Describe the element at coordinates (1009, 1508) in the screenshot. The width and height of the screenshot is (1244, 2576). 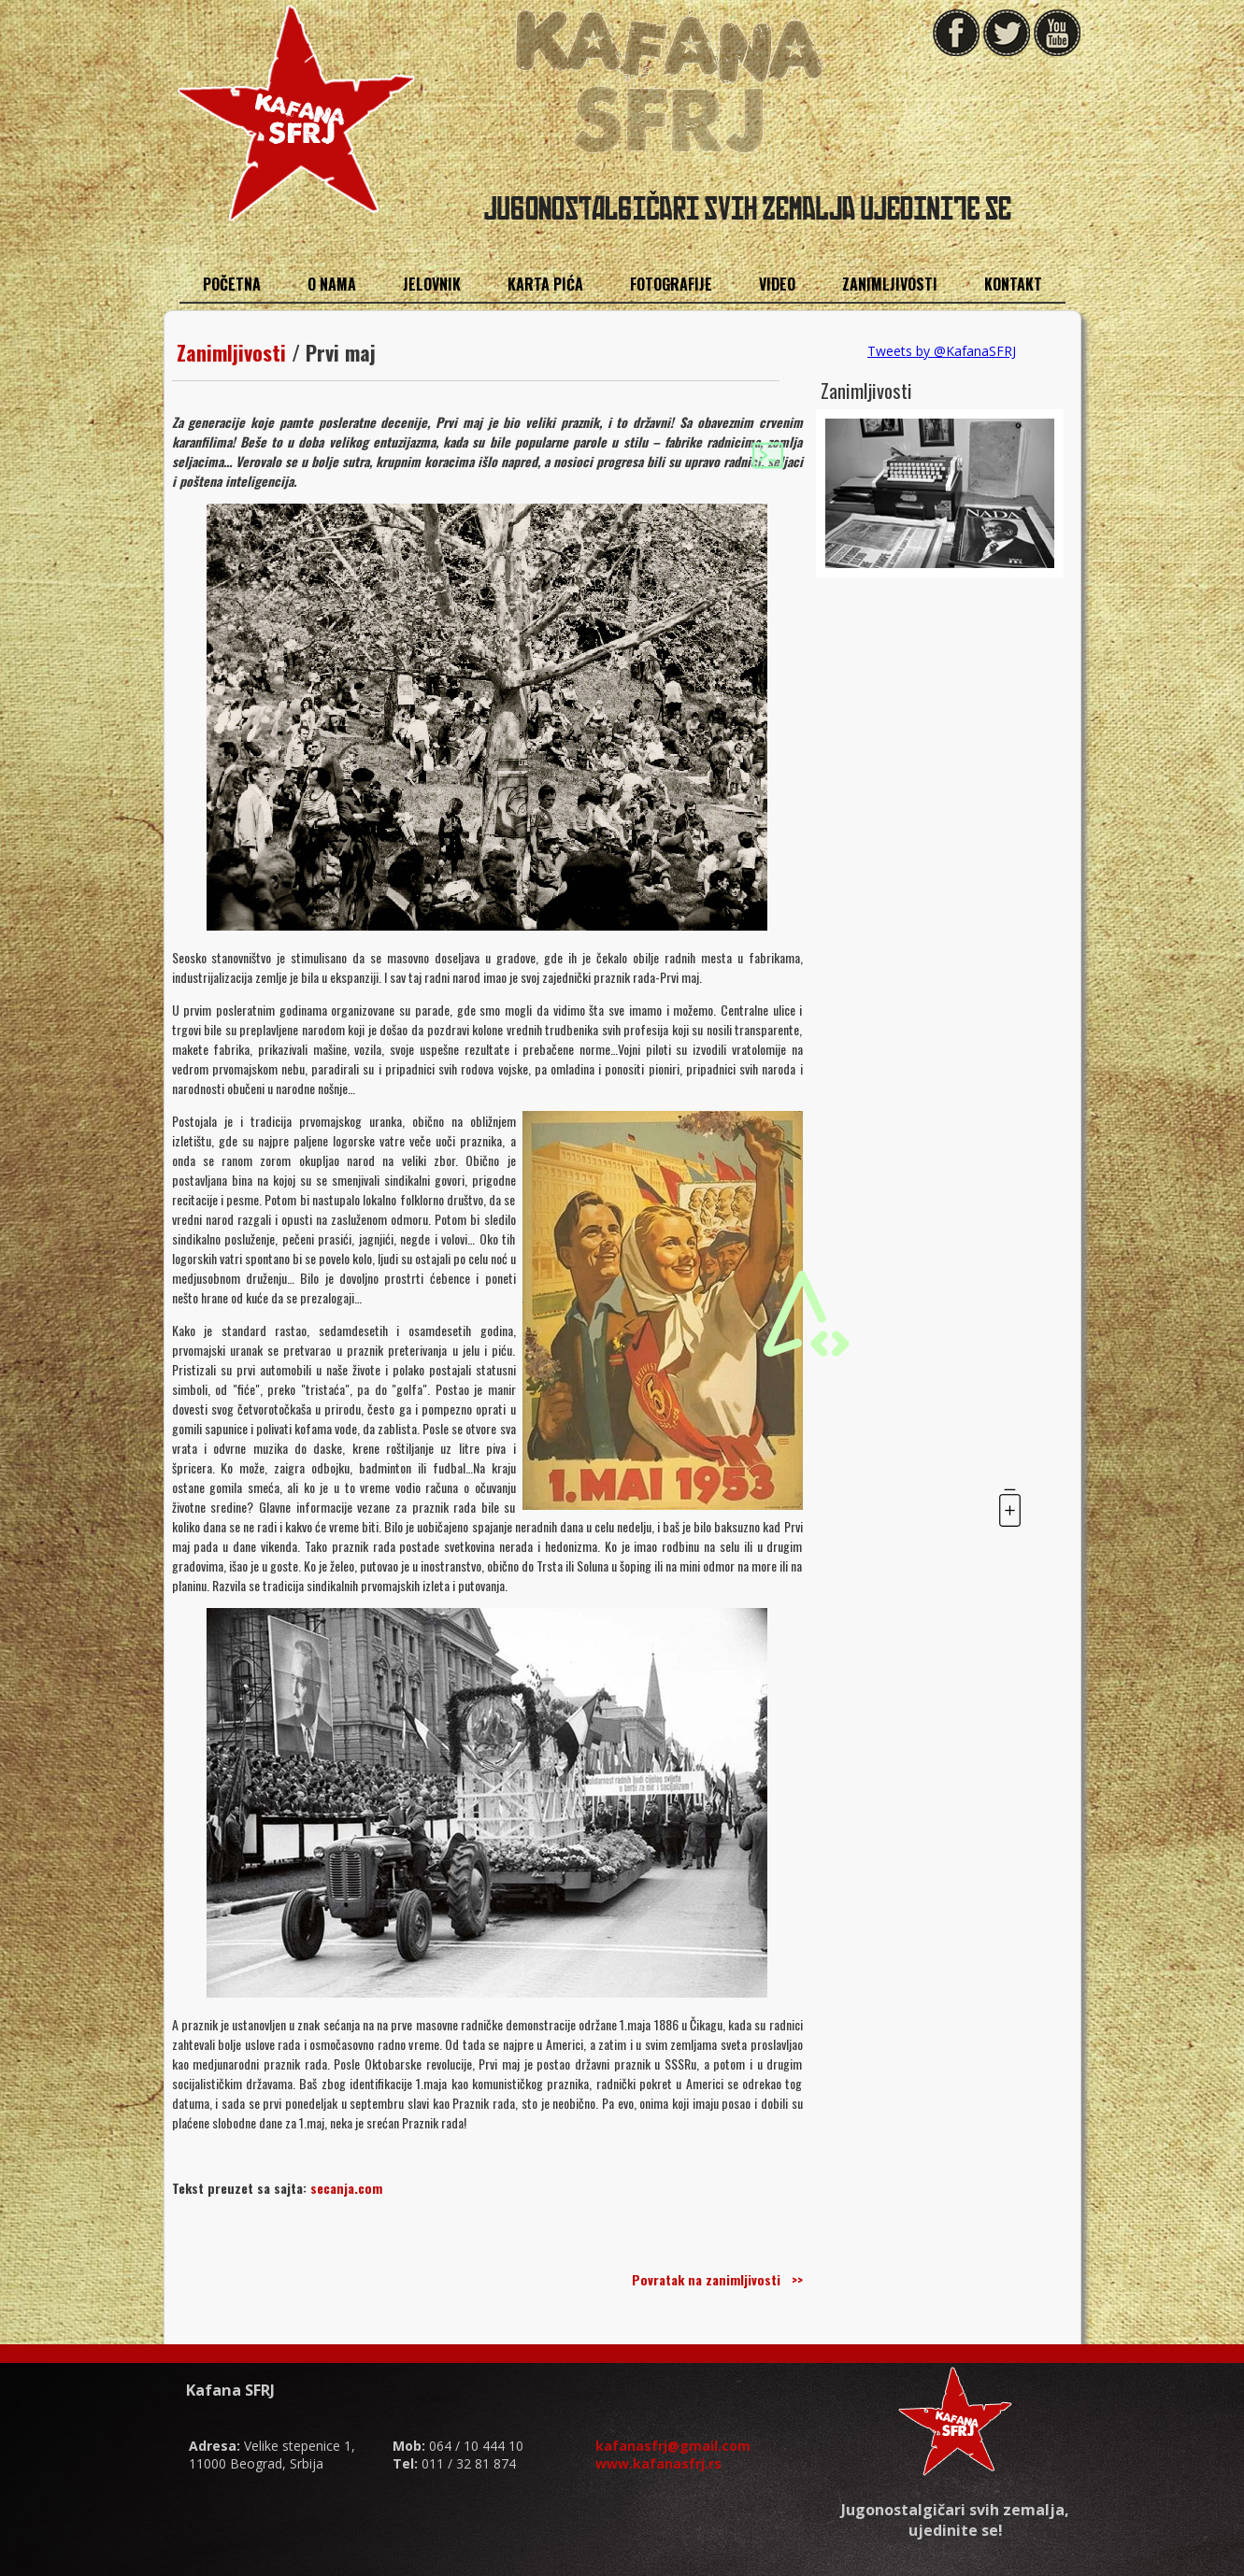
I see `add or insert a new battery` at that location.